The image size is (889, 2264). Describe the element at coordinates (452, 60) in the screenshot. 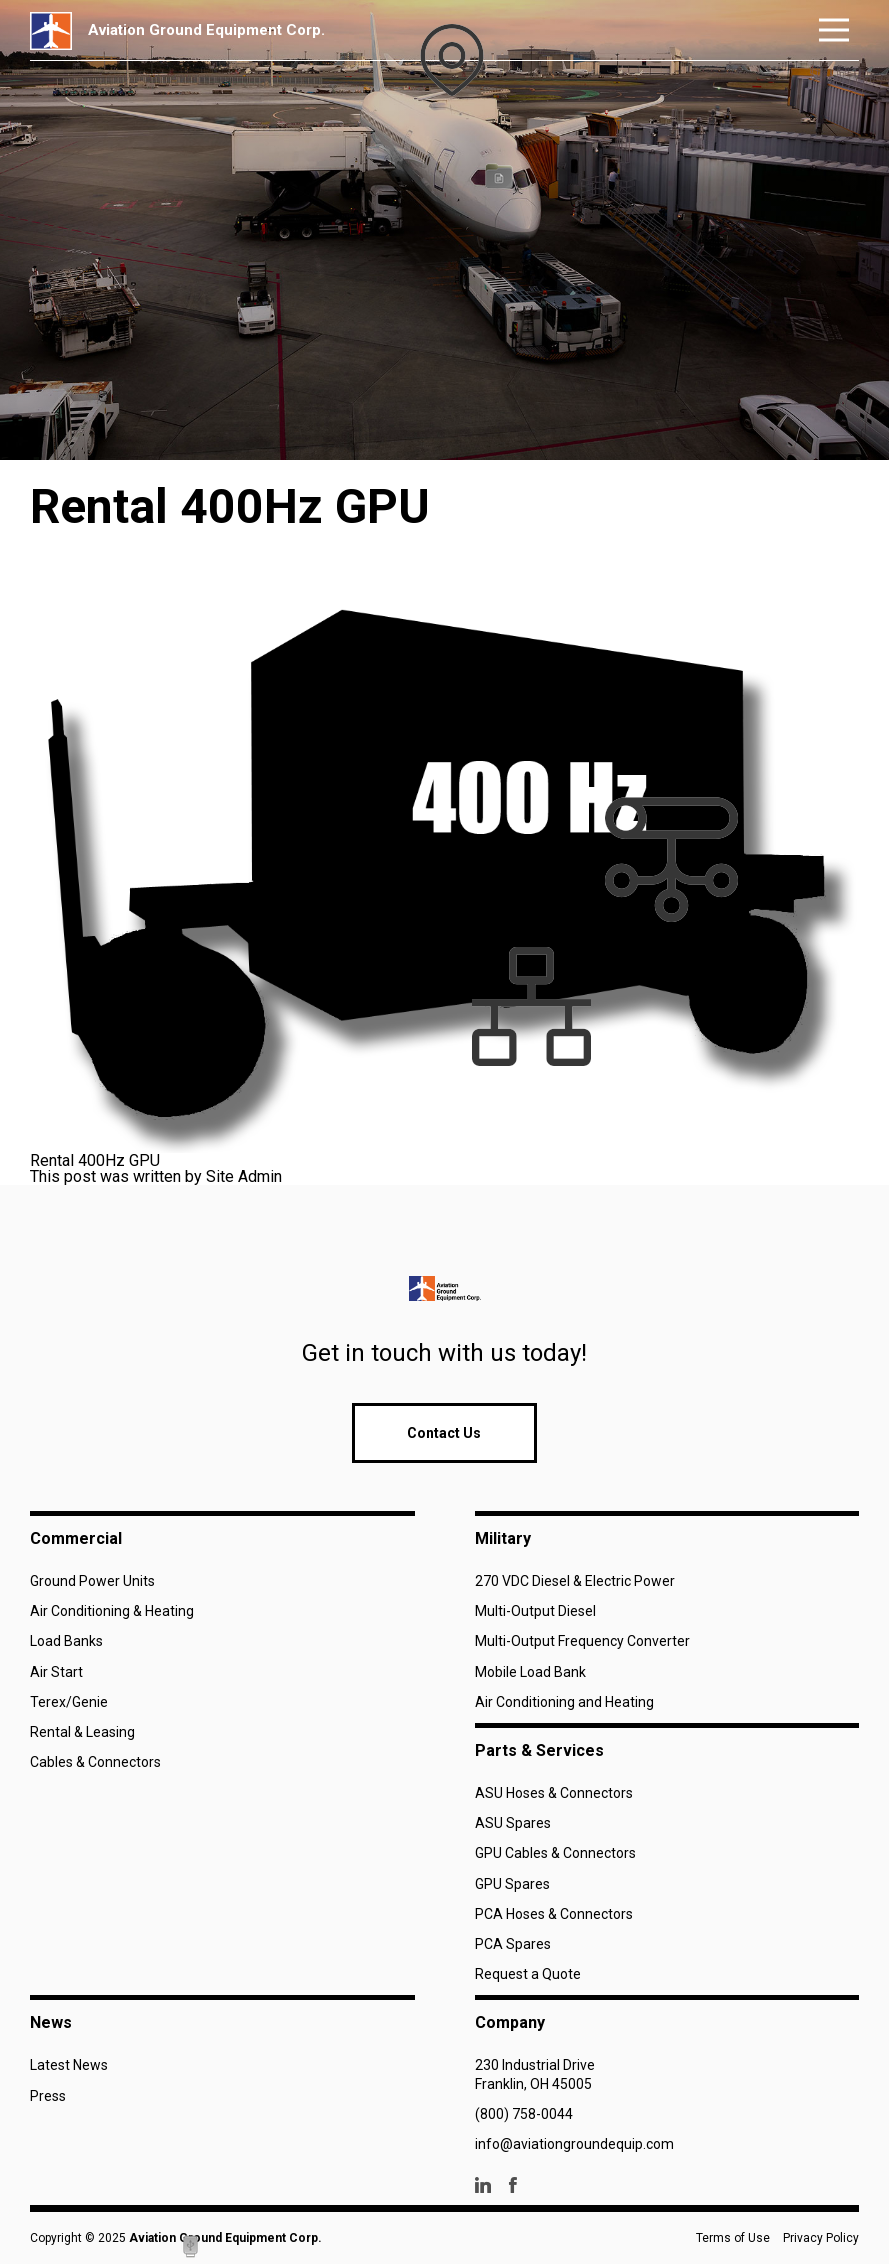

I see `access location settings` at that location.